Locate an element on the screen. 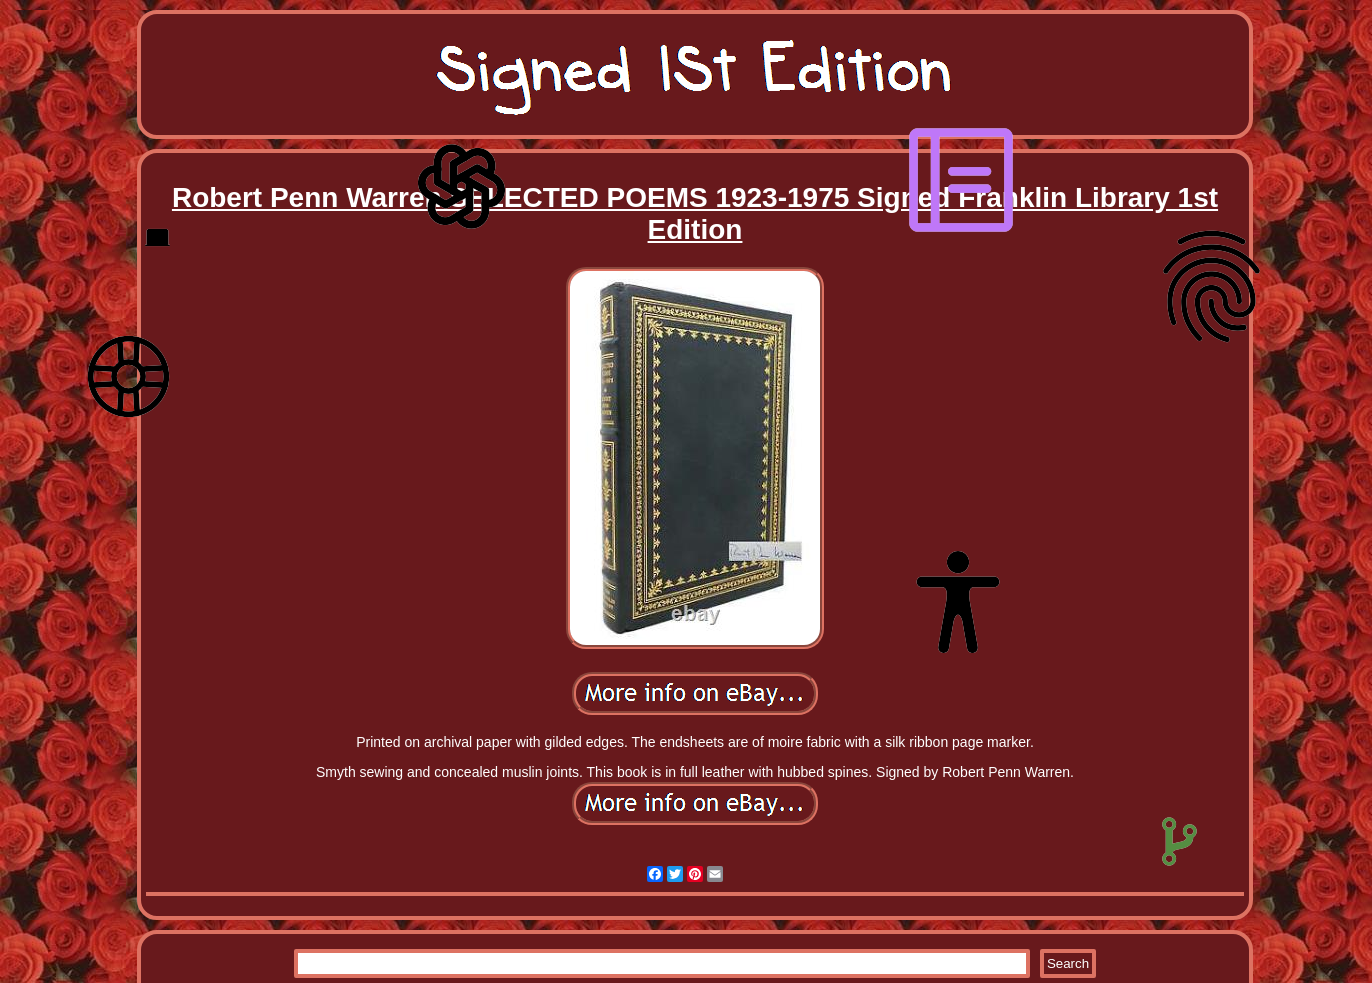 The width and height of the screenshot is (1372, 983). access accessibility settings is located at coordinates (958, 602).